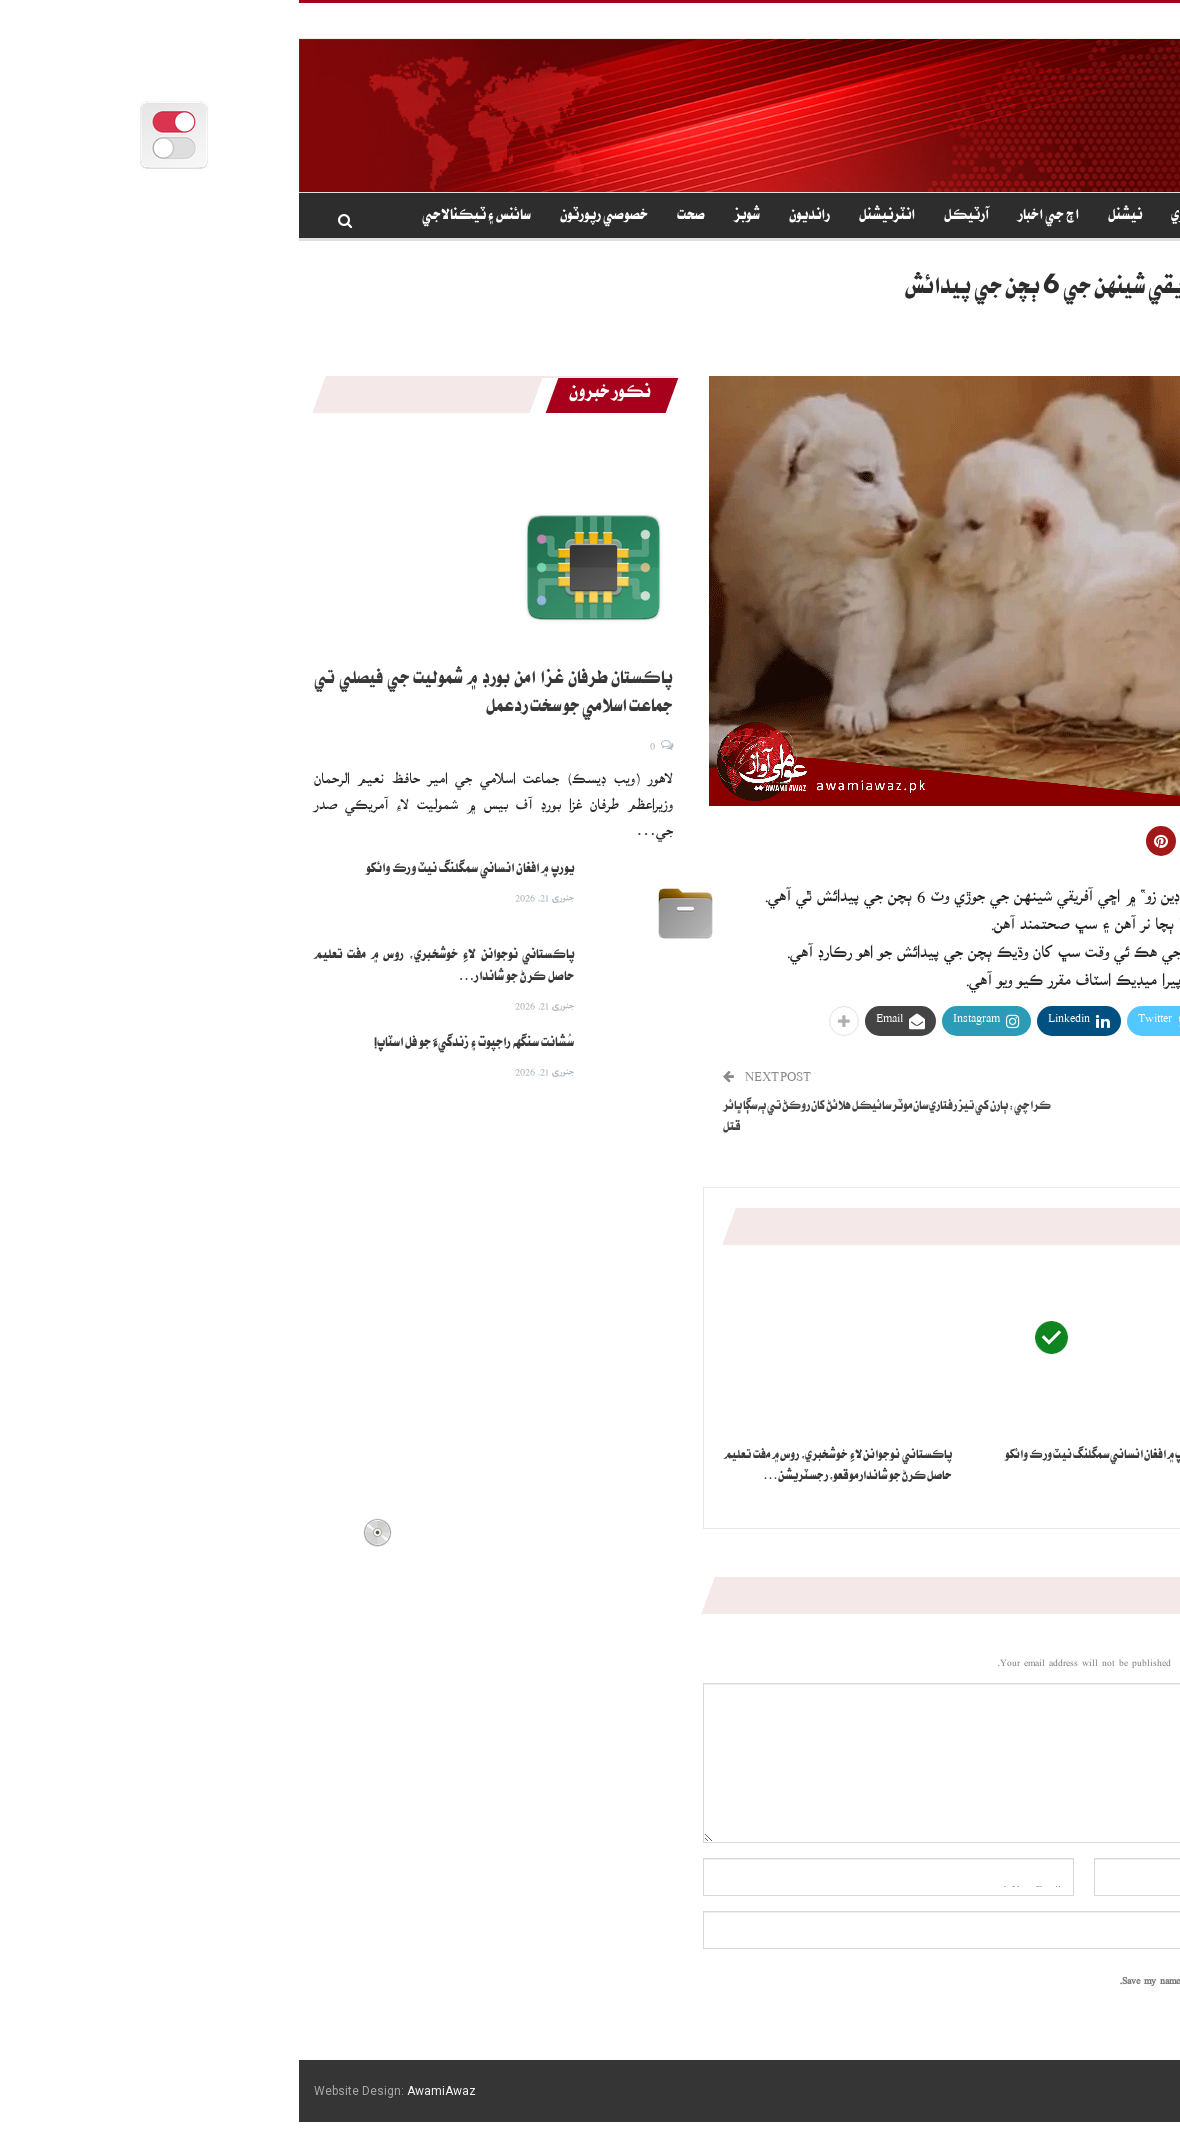  I want to click on open gnome tweaks settings, so click(174, 135).